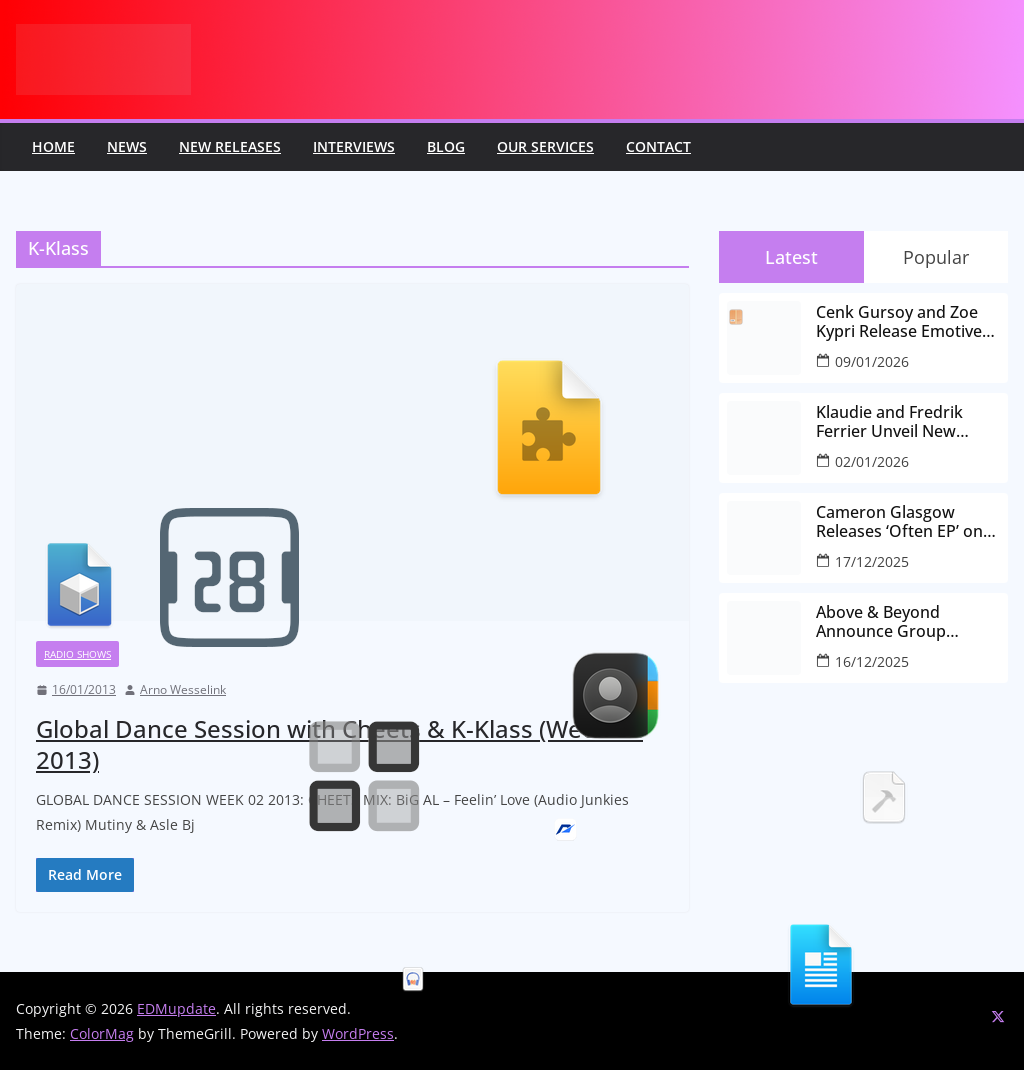 Image resolution: width=1024 pixels, height=1070 pixels. Describe the element at coordinates (229, 577) in the screenshot. I see `open the calendar app` at that location.